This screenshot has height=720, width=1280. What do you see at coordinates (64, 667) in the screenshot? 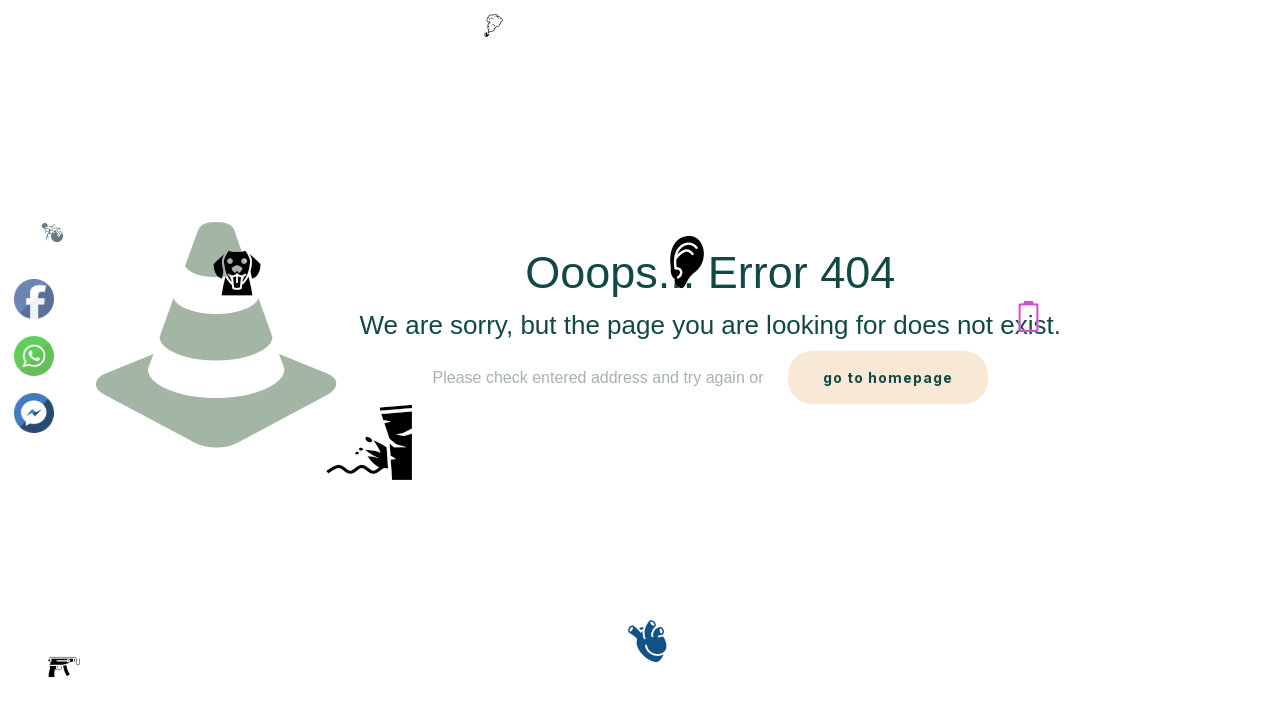
I see `select skorpion submachine gun in weapon loadout` at bounding box center [64, 667].